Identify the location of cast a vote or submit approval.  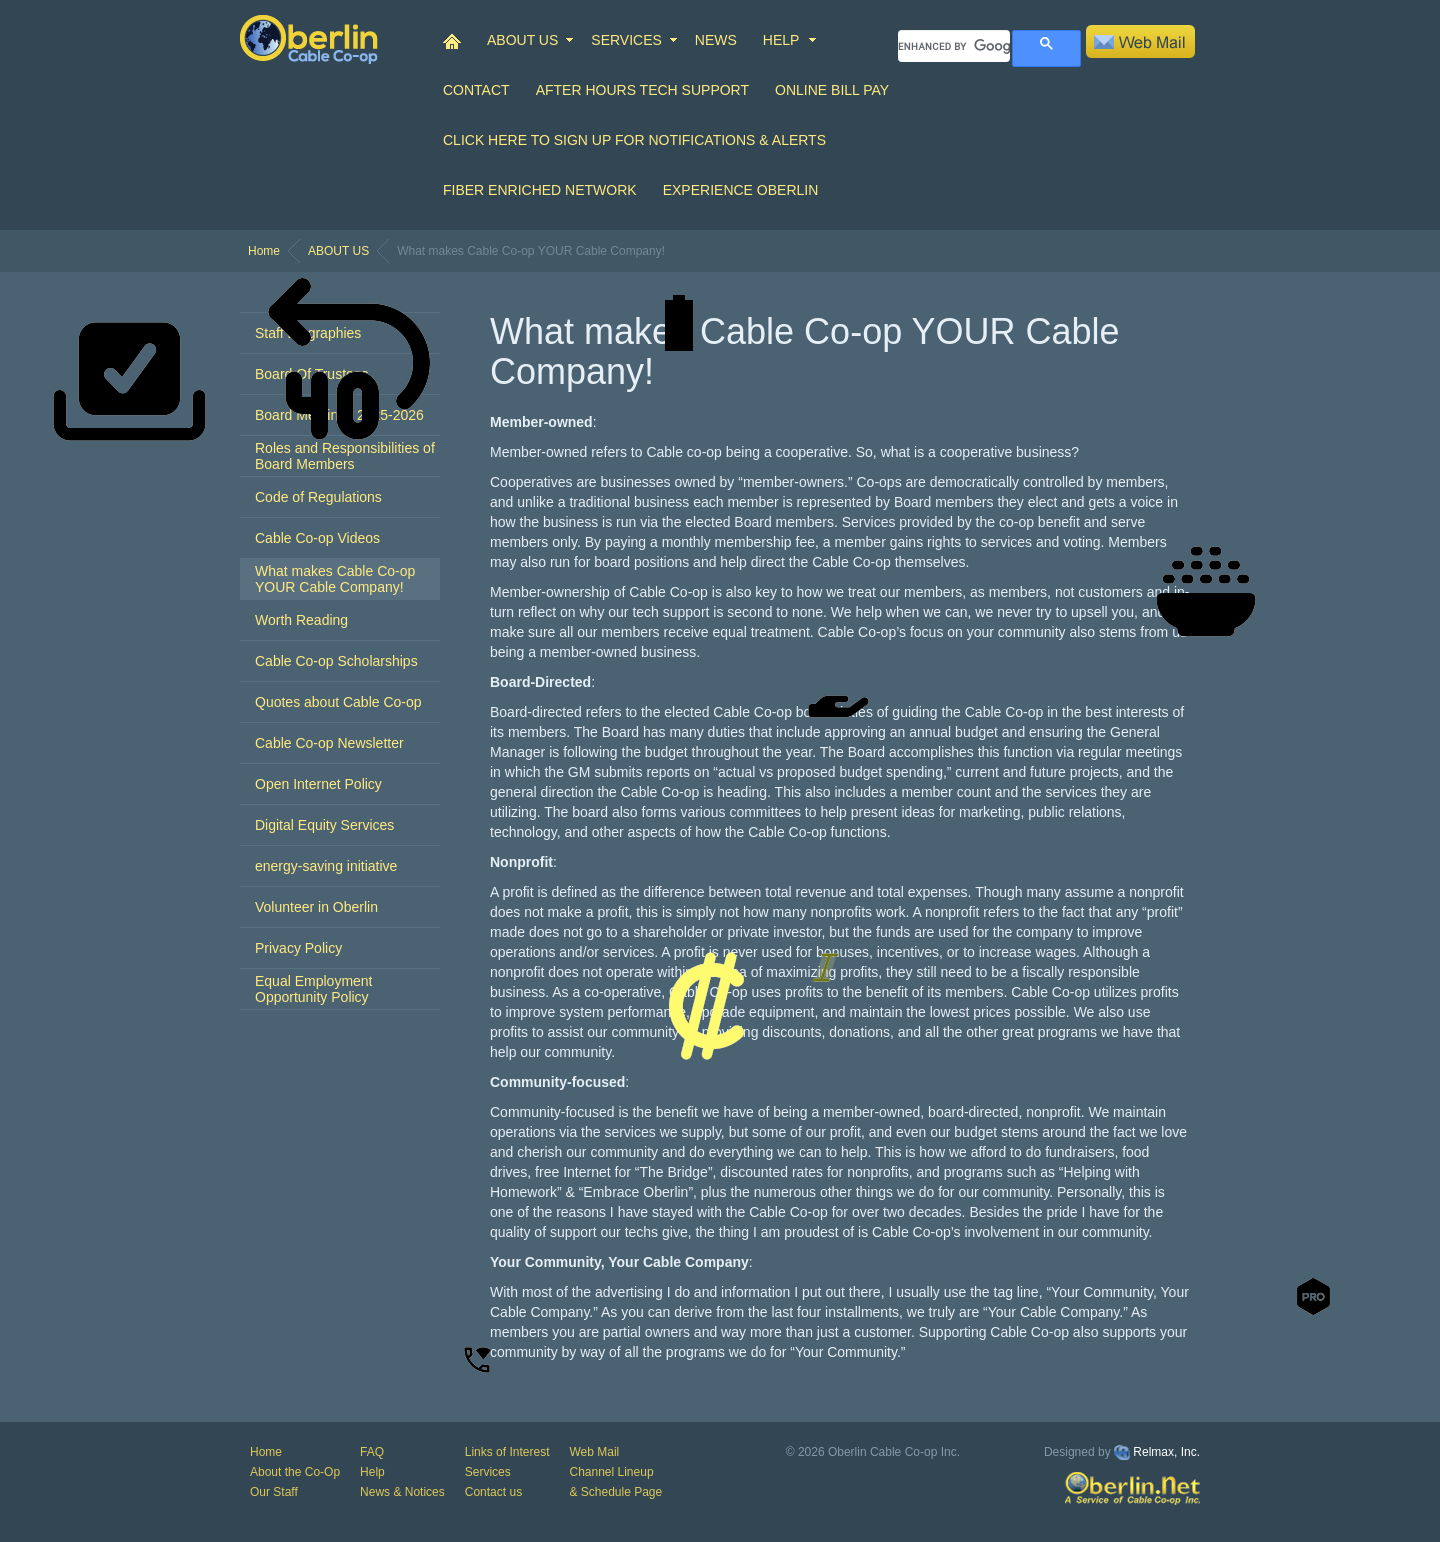
(129, 381).